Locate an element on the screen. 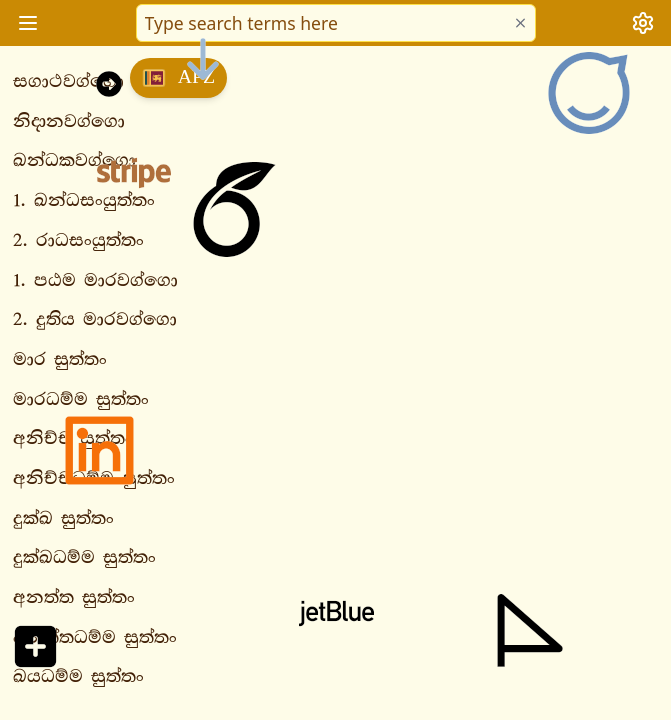  add a new item is located at coordinates (35, 646).